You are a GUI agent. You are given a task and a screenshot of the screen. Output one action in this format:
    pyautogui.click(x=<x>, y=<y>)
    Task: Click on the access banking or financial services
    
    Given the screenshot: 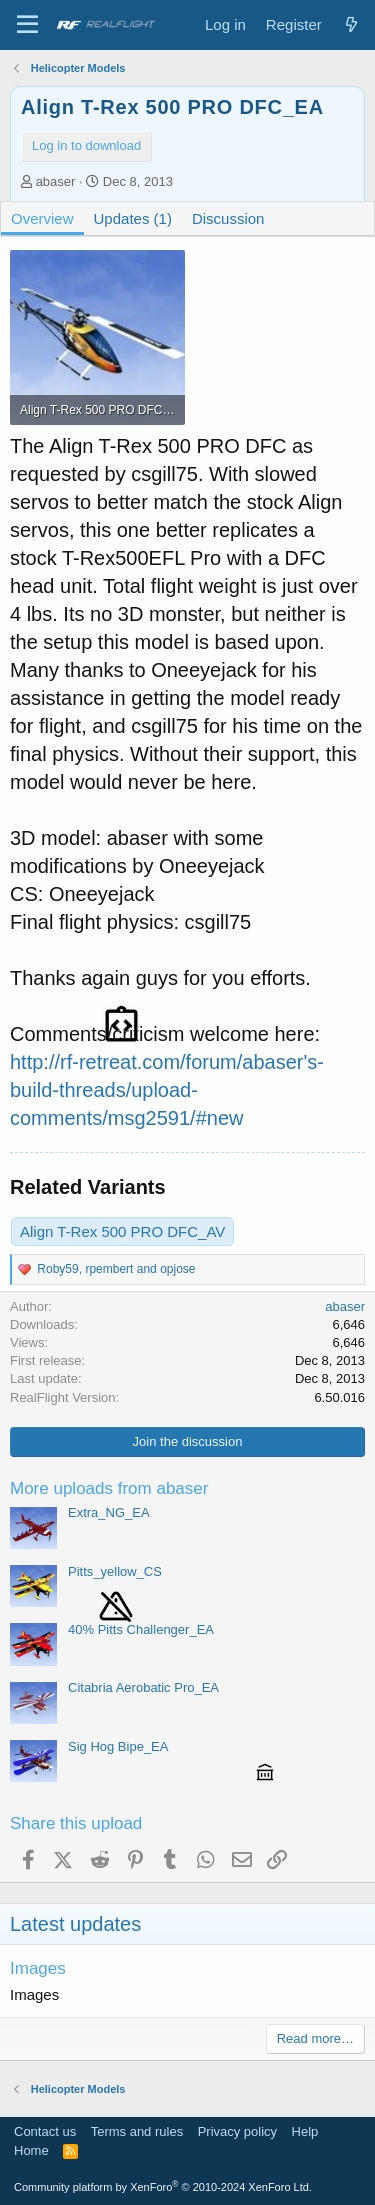 What is the action you would take?
    pyautogui.click(x=265, y=1772)
    